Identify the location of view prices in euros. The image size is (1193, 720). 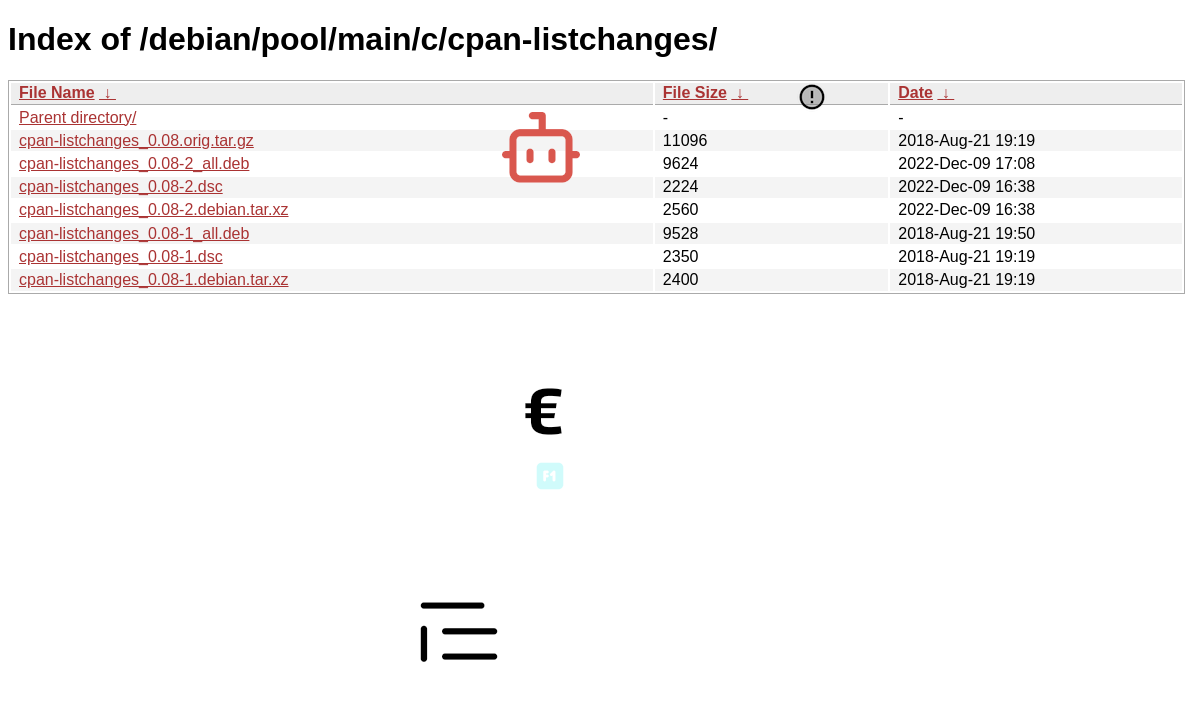
(543, 411).